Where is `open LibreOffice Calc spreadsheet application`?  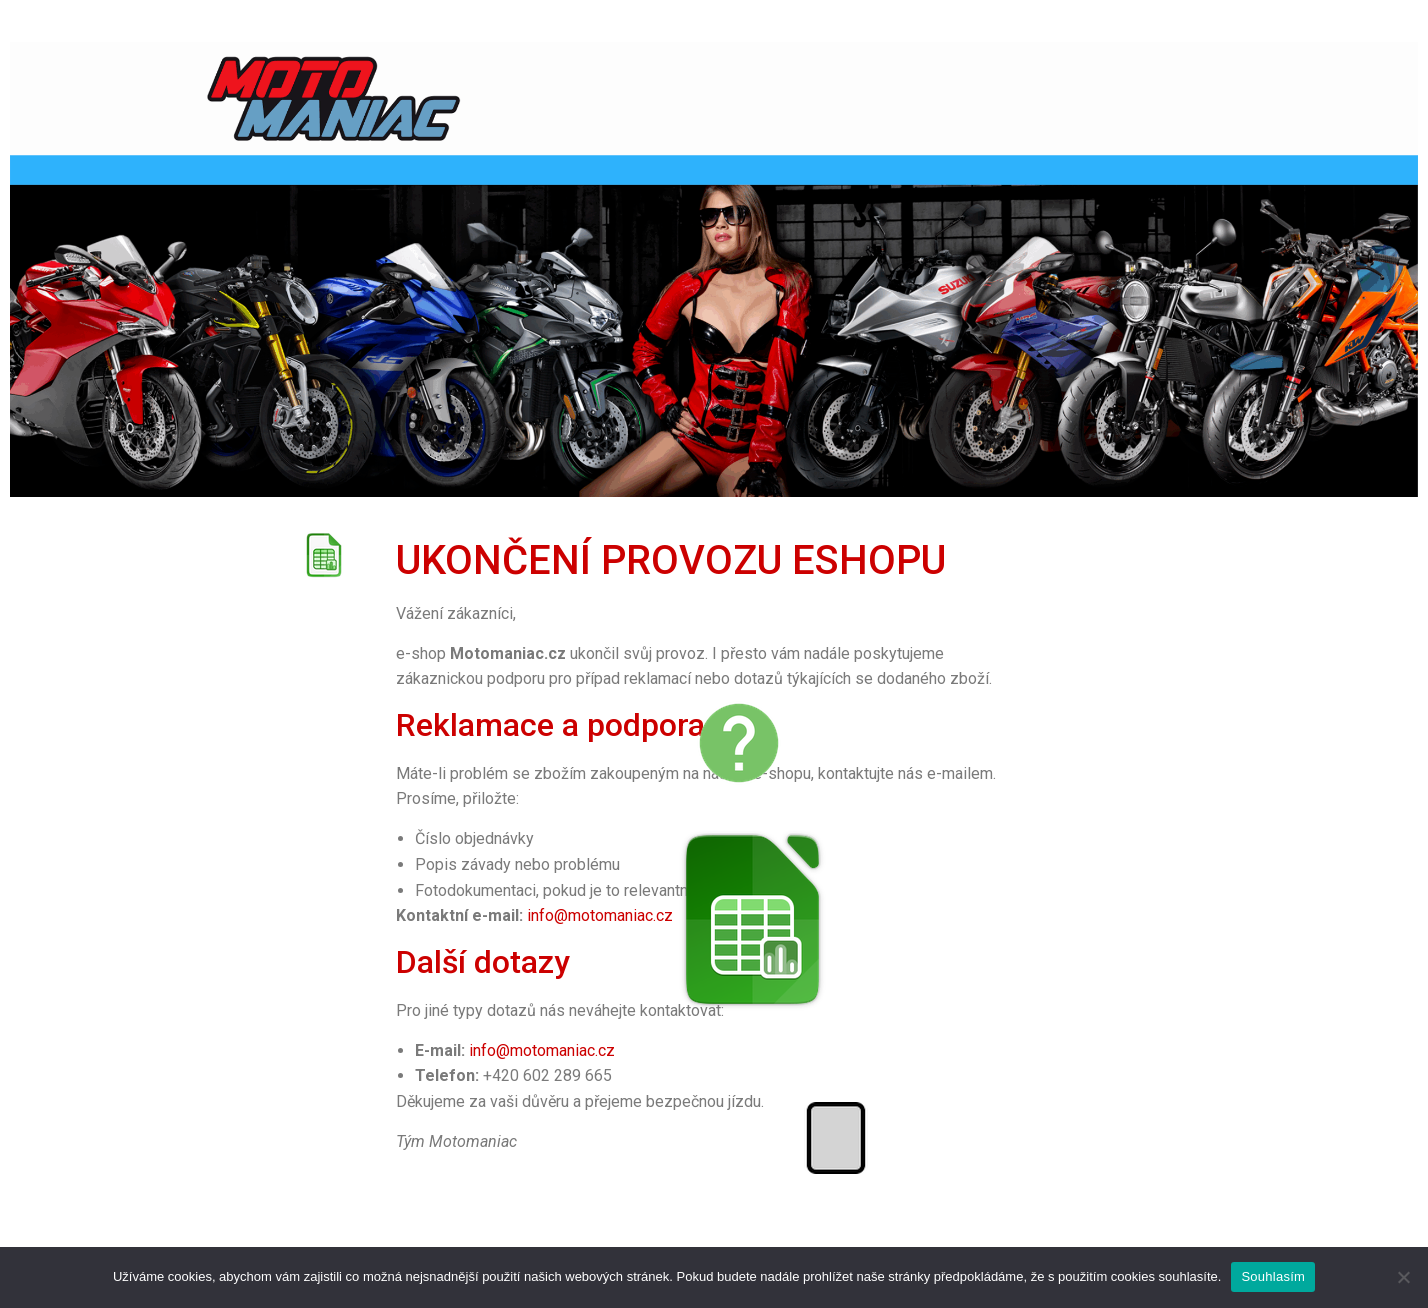 open LibreOffice Calc spreadsheet application is located at coordinates (752, 919).